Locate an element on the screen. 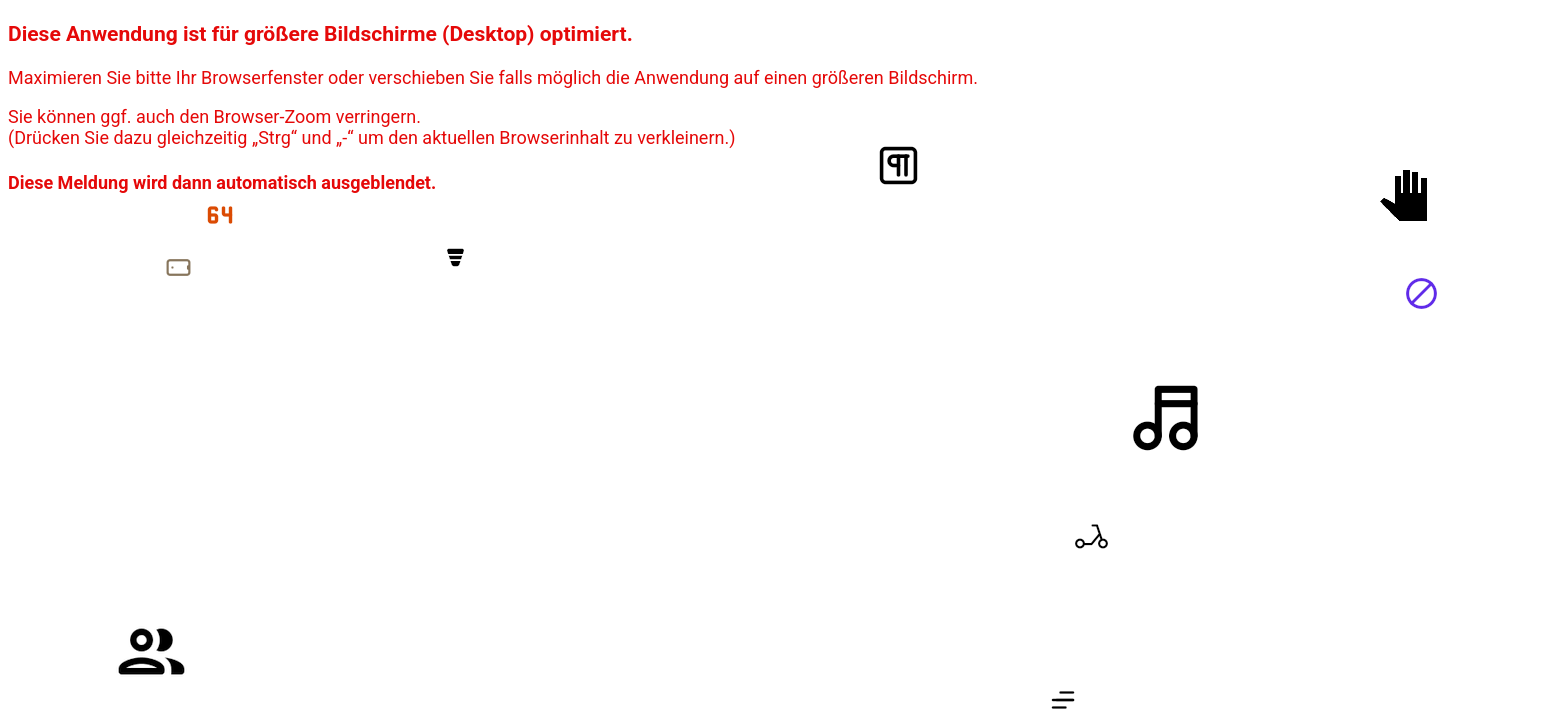 The width and height of the screenshot is (1568, 720). view sales funnel analytics is located at coordinates (455, 257).